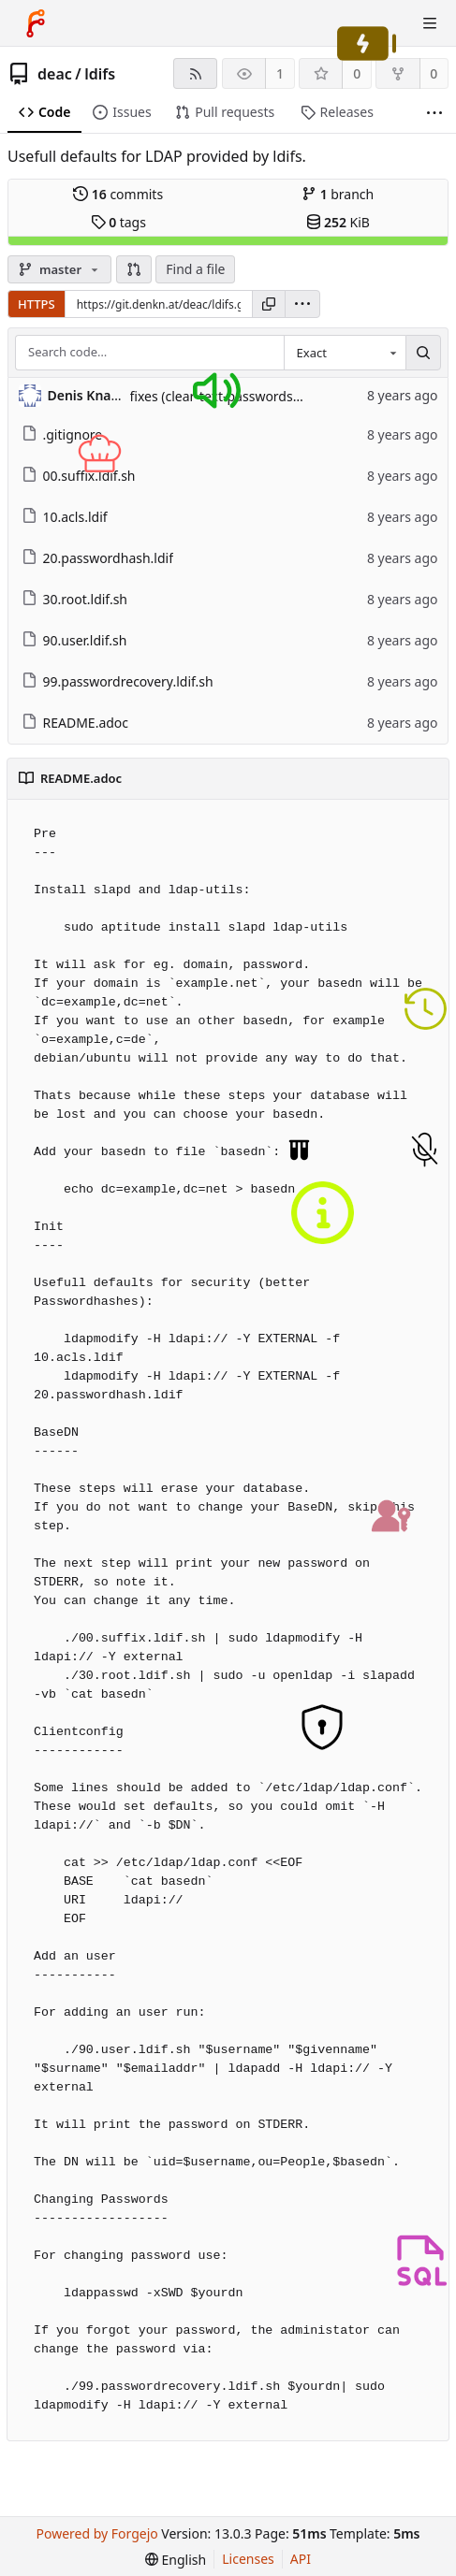 This screenshot has height=2576, width=456. What do you see at coordinates (216, 390) in the screenshot?
I see `unmute audio or turn sound on` at bounding box center [216, 390].